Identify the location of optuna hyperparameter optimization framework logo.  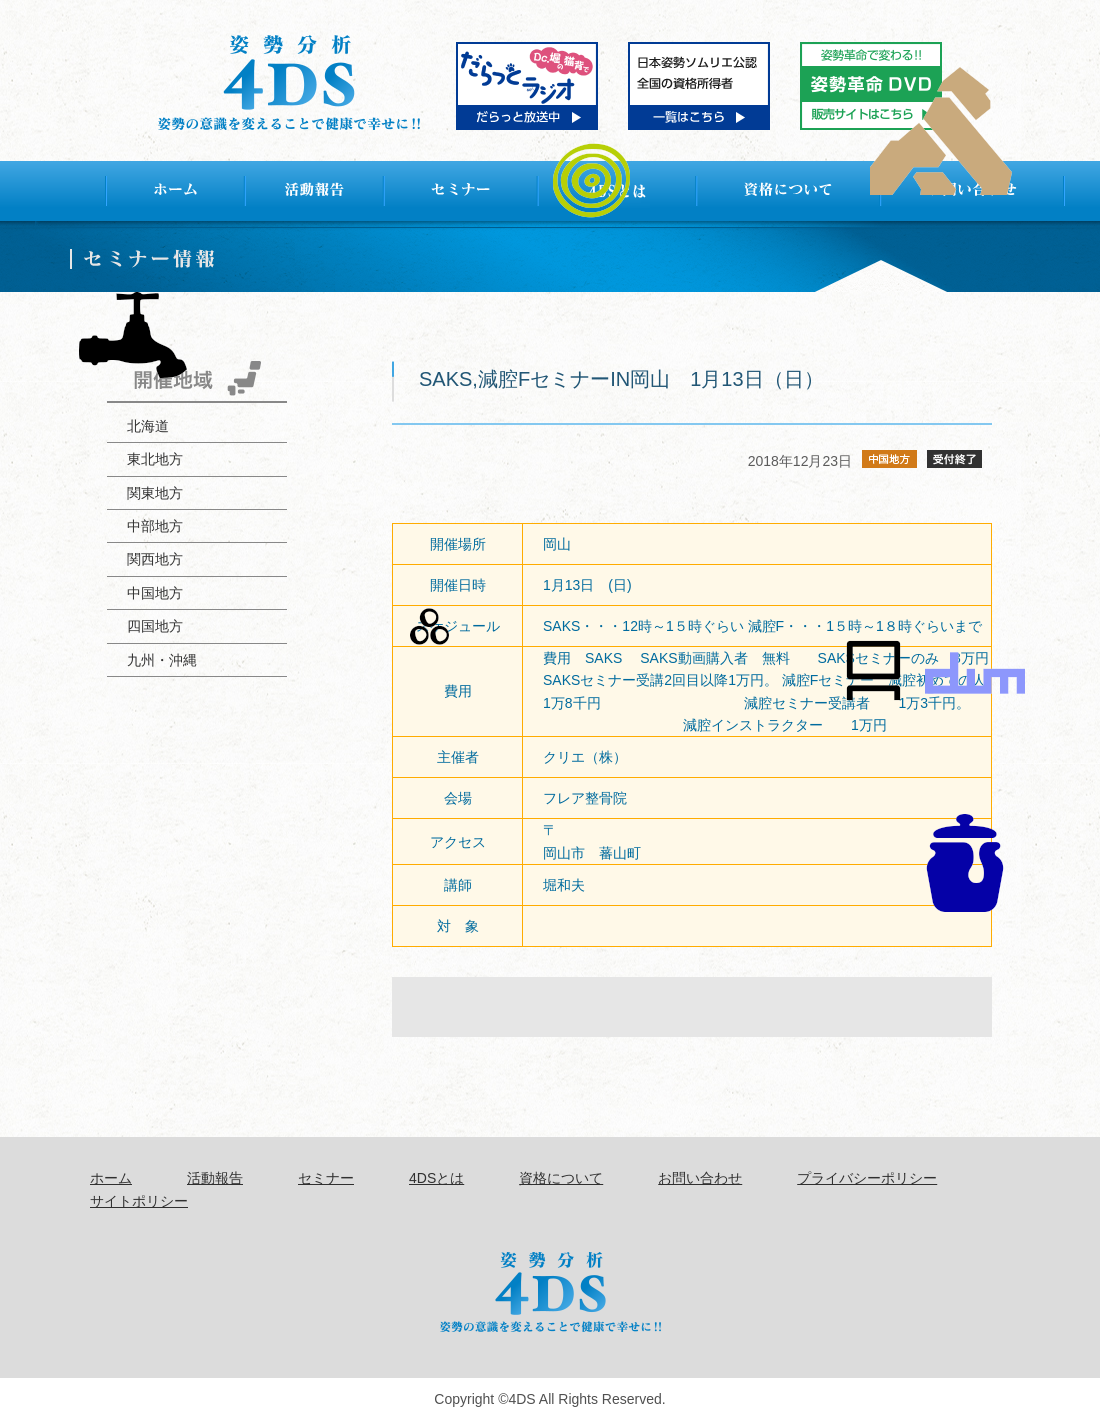
(591, 180).